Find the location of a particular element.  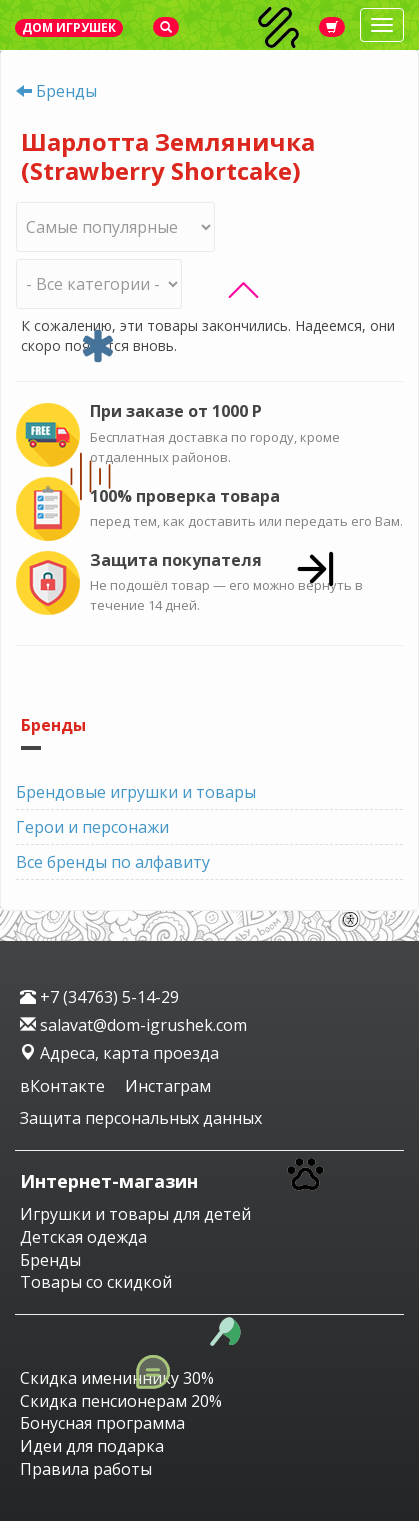

access pet-related features or settings is located at coordinates (305, 1173).